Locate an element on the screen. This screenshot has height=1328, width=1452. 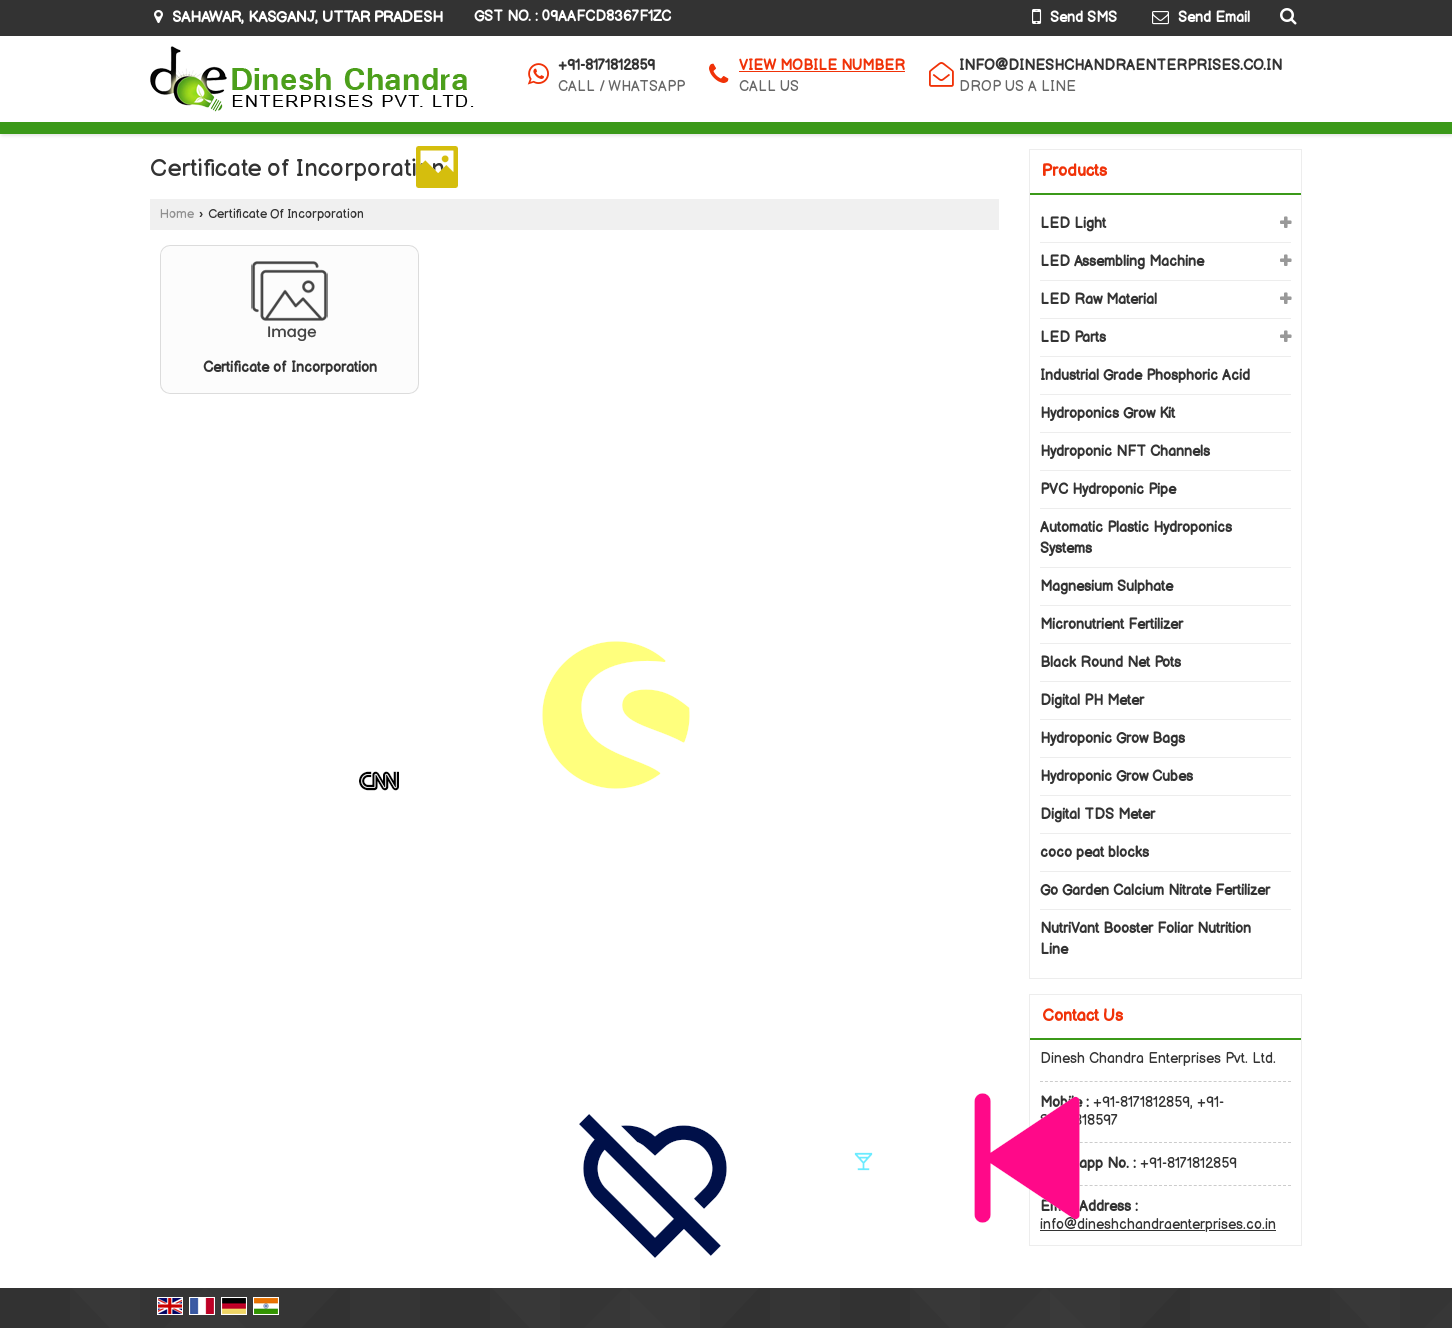
skip to previous track is located at coordinates (1023, 1158).